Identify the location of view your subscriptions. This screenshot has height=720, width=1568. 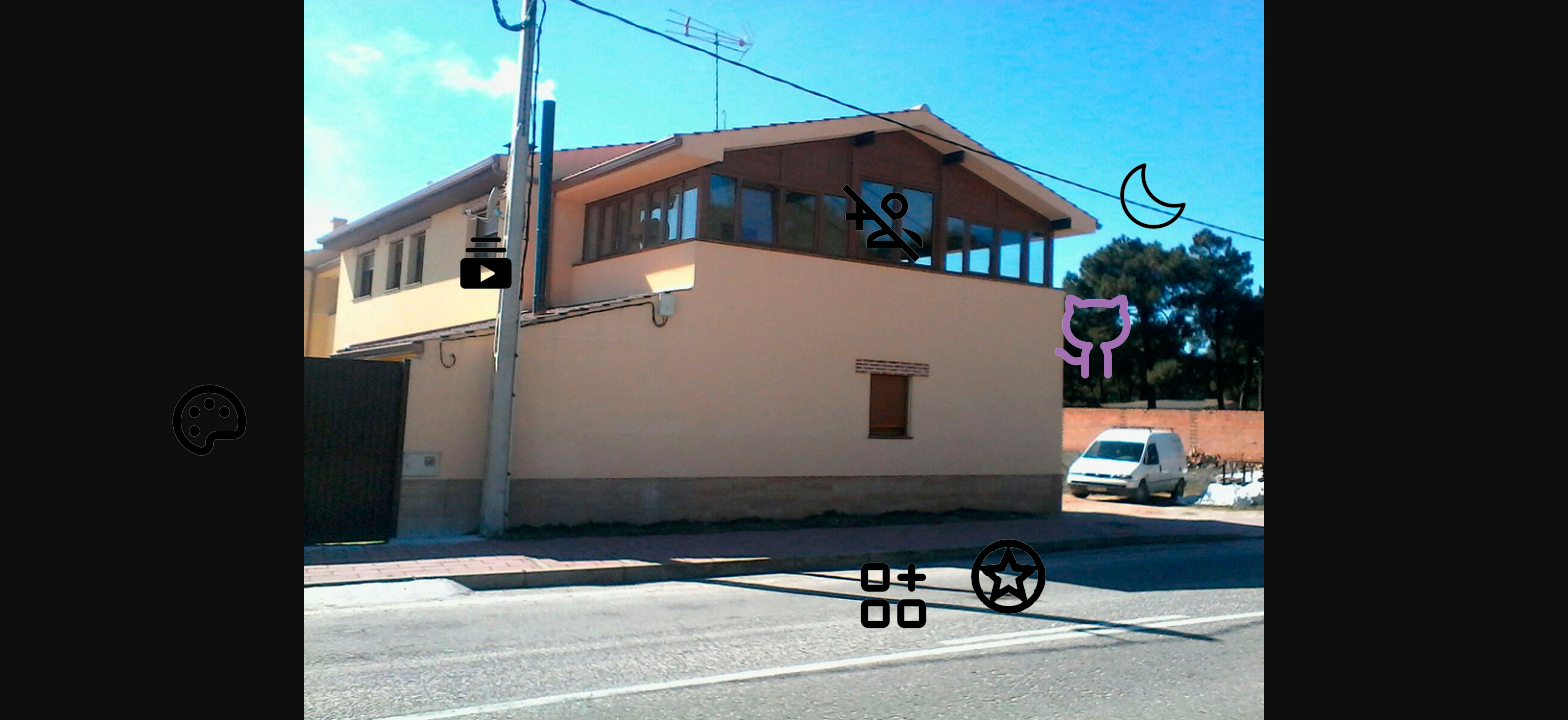
(486, 263).